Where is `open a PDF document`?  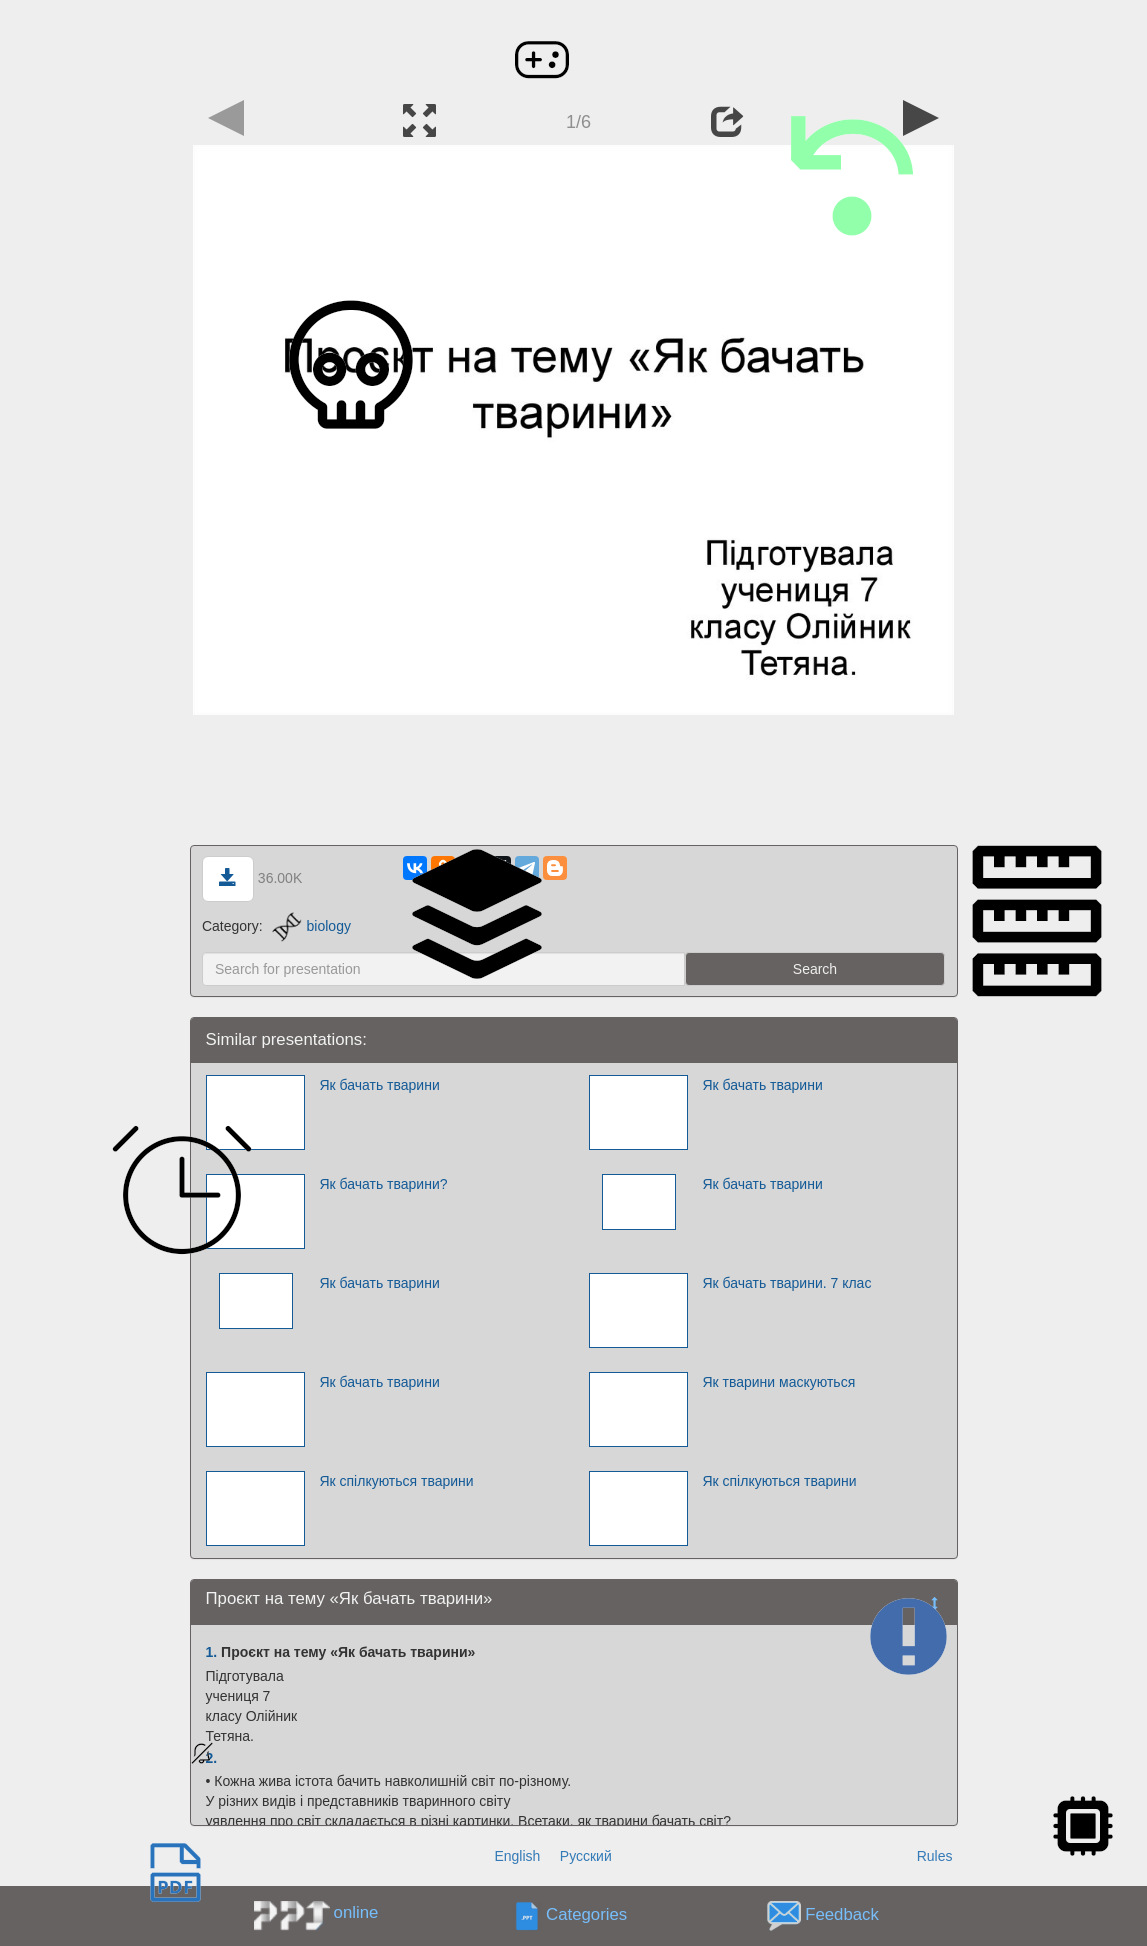
open a PDF document is located at coordinates (175, 1872).